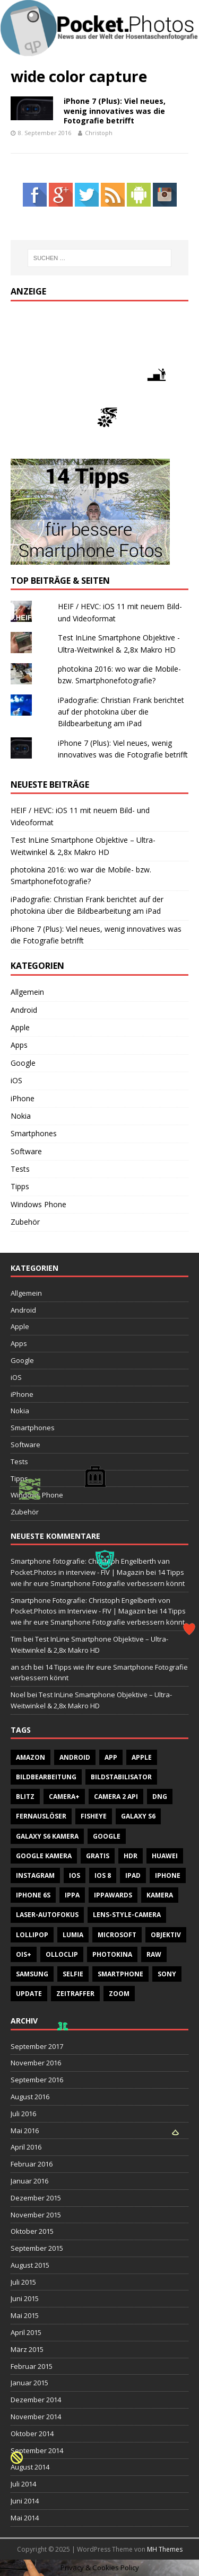  I want to click on browse fragrance or perfume products, so click(107, 417).